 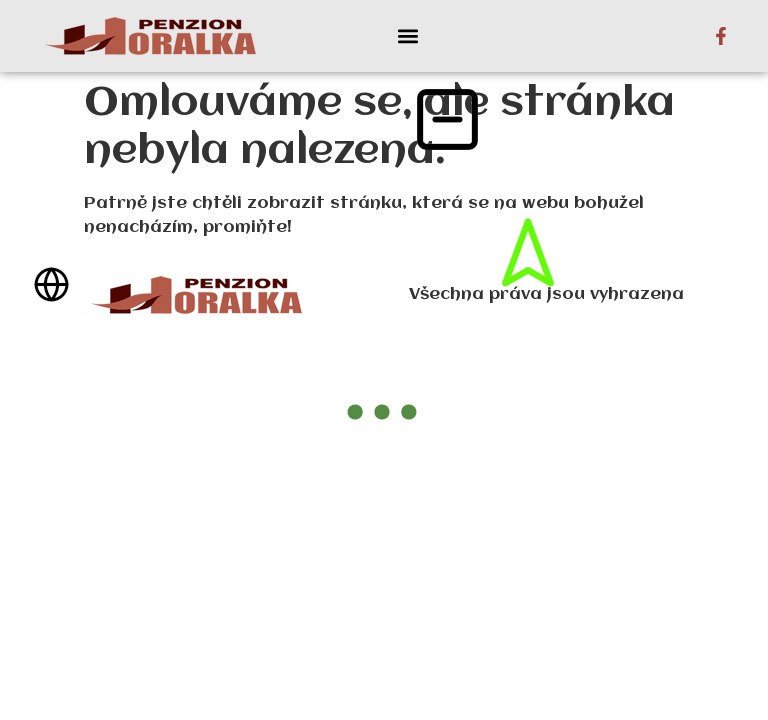 I want to click on switch to a different language or region, so click(x=51, y=284).